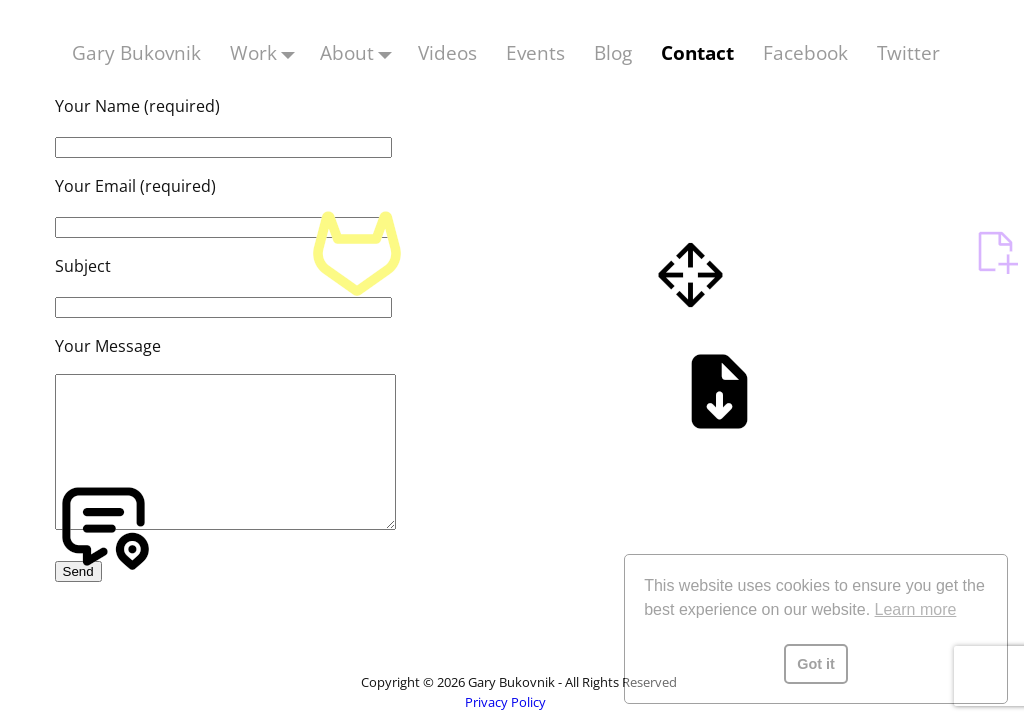 Image resolution: width=1024 pixels, height=720 pixels. Describe the element at coordinates (995, 251) in the screenshot. I see `create a new file` at that location.